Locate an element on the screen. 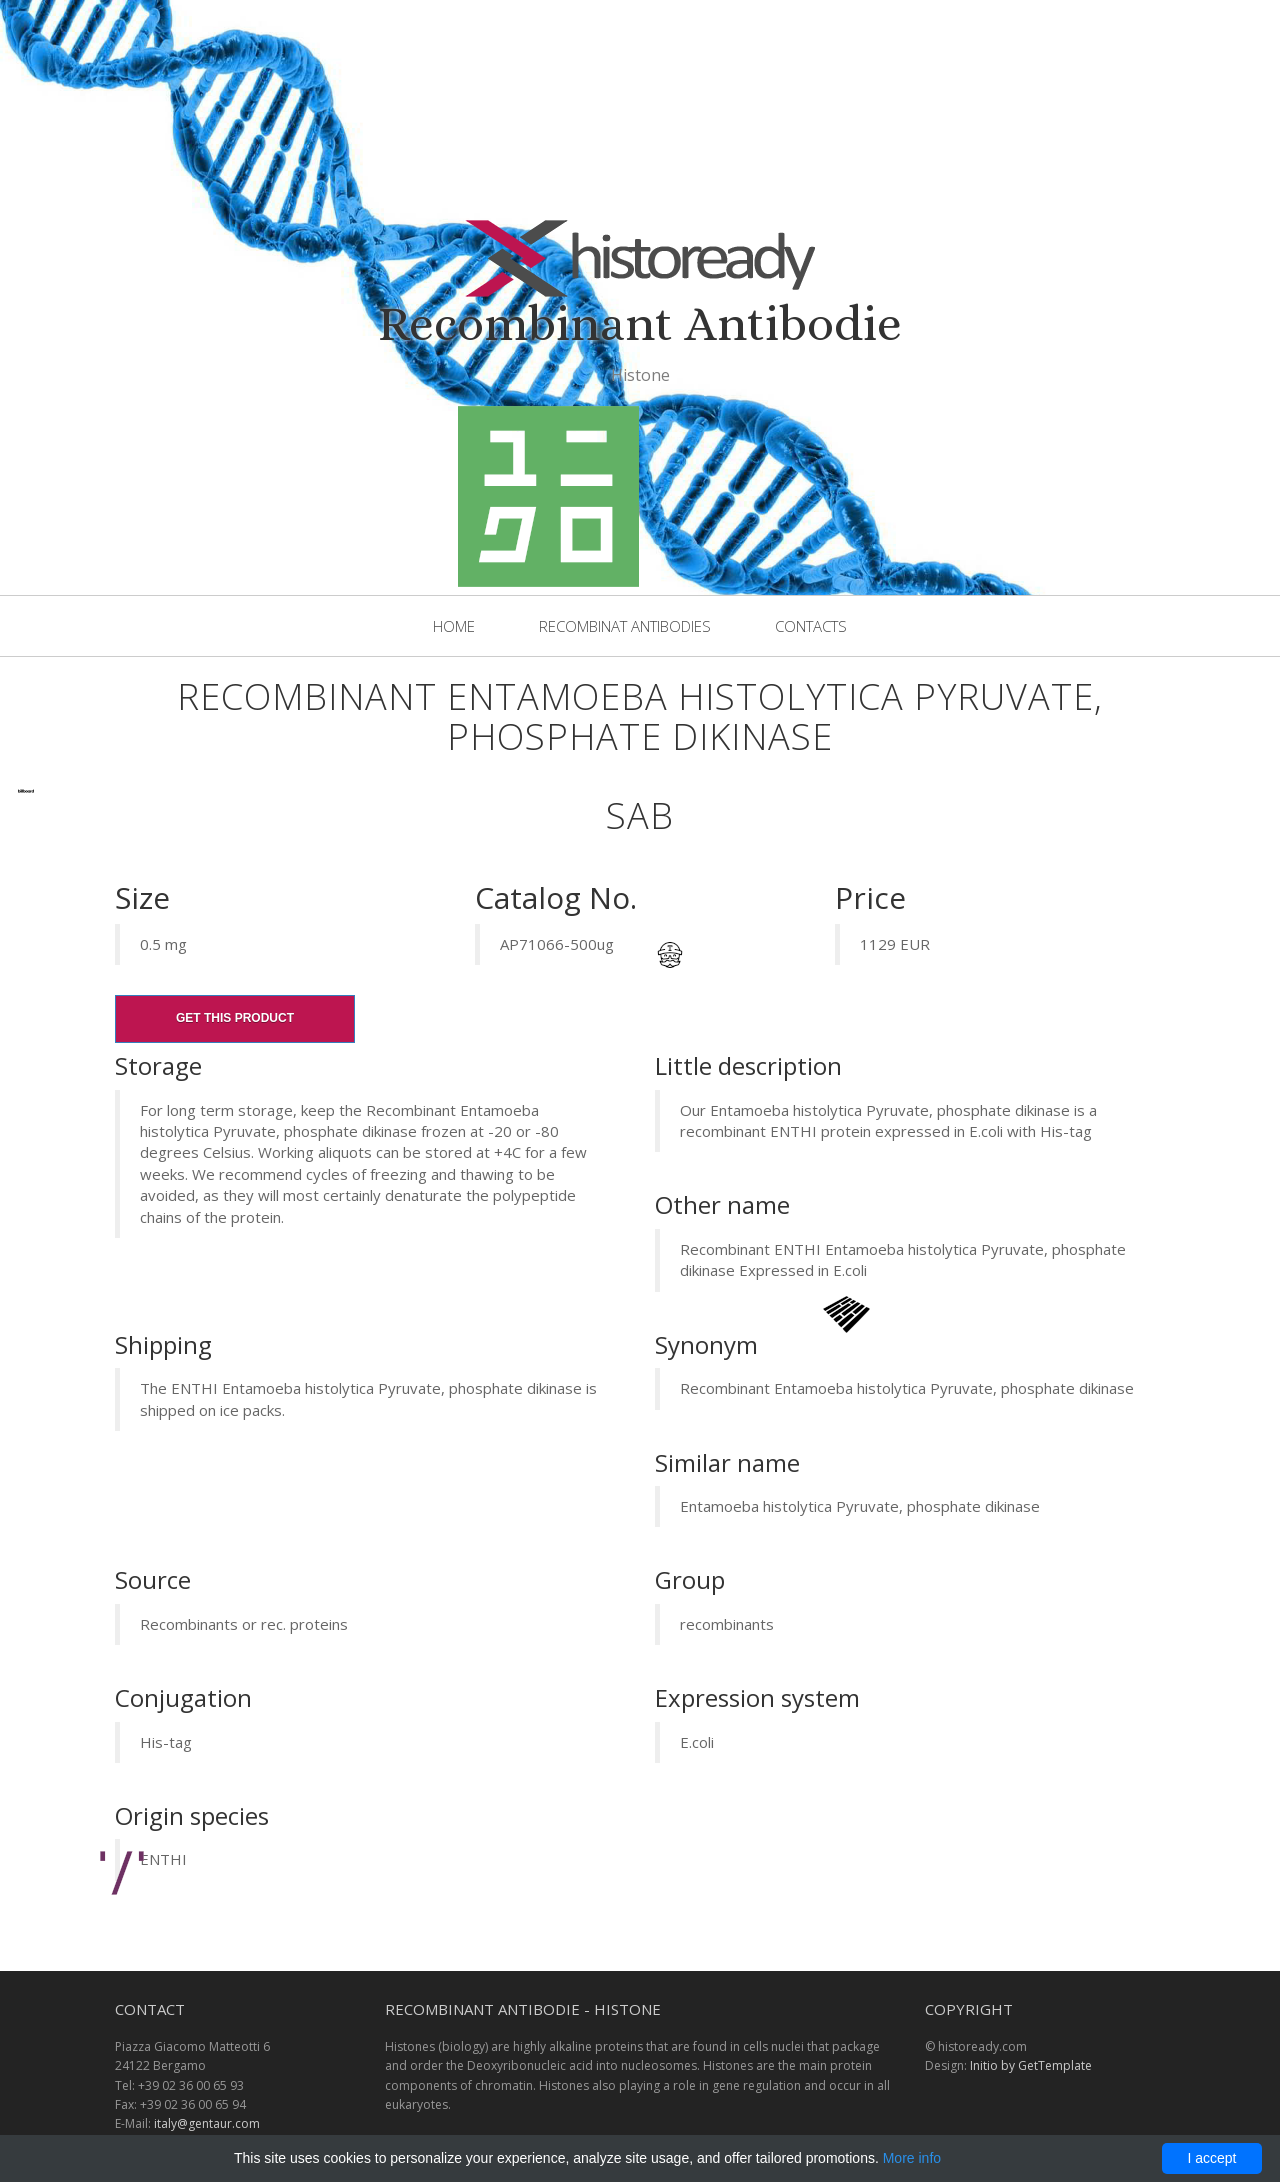  link to Travis CI continuous integration service is located at coordinates (670, 955).